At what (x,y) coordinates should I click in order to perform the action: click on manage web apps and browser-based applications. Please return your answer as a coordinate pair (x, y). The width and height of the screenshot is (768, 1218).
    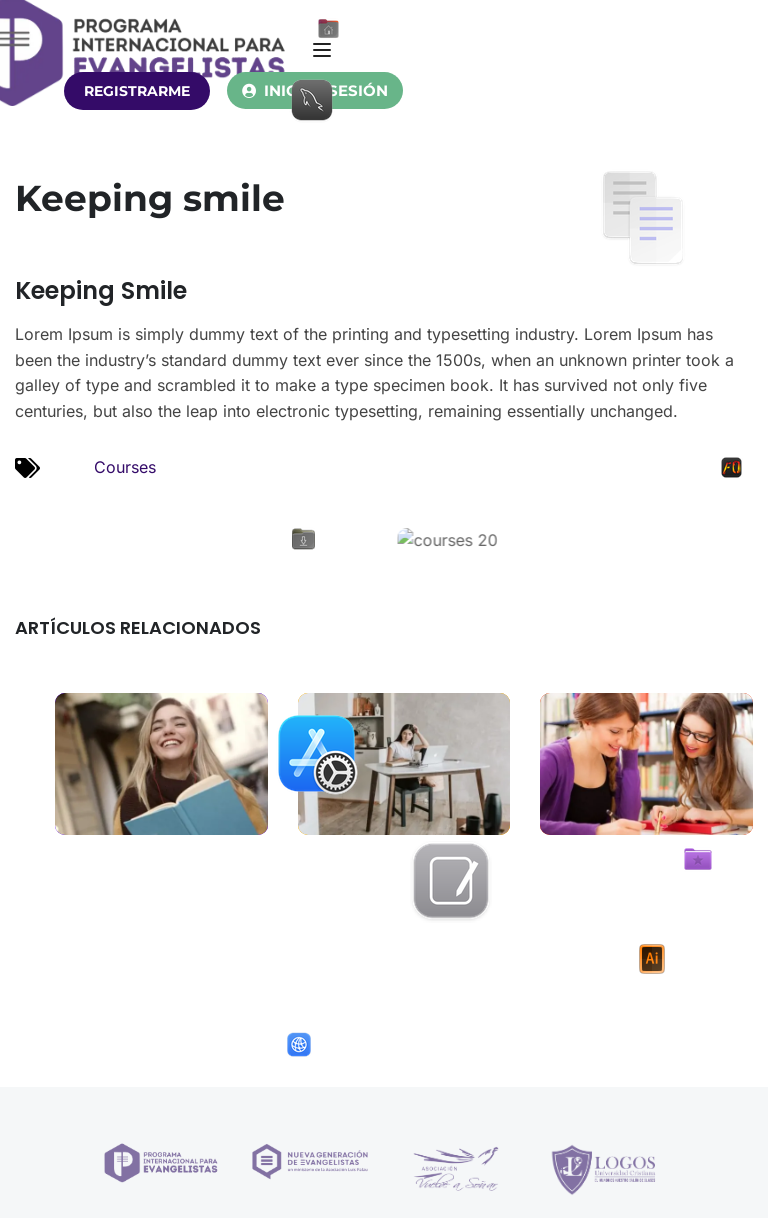
    Looking at the image, I should click on (299, 1045).